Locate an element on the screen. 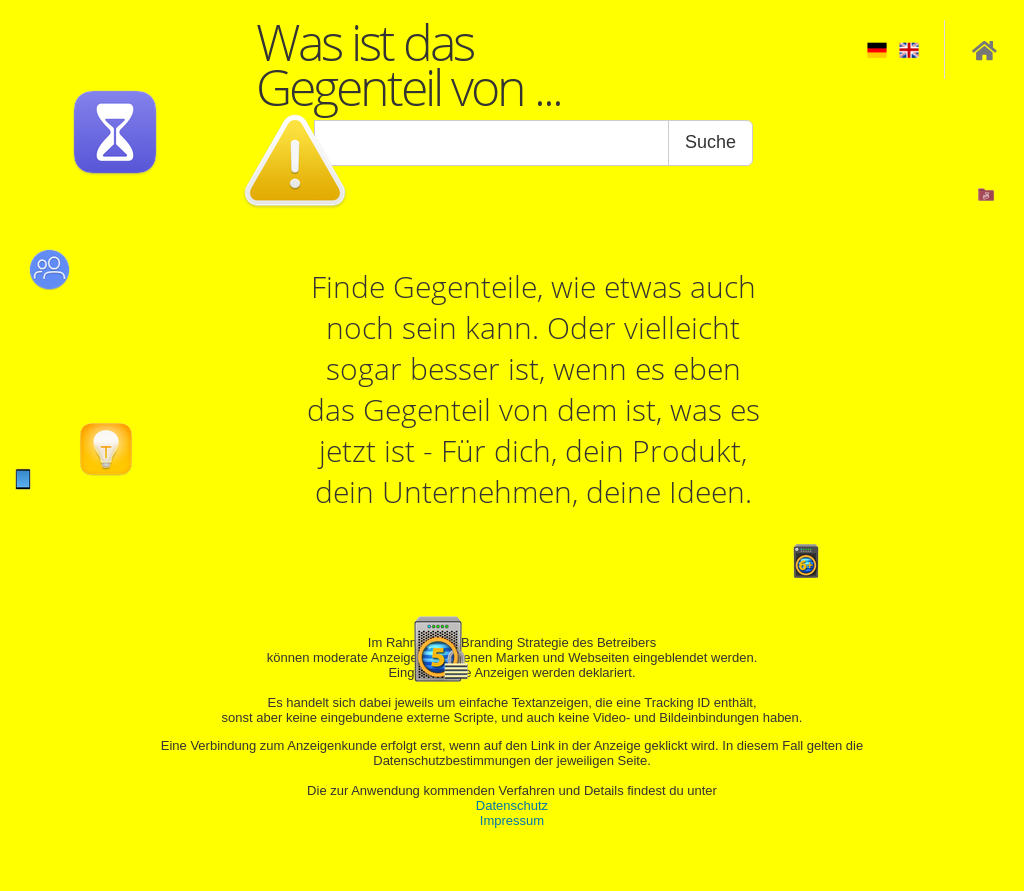  RAID 6+ storage configuration or disk array is located at coordinates (806, 561).